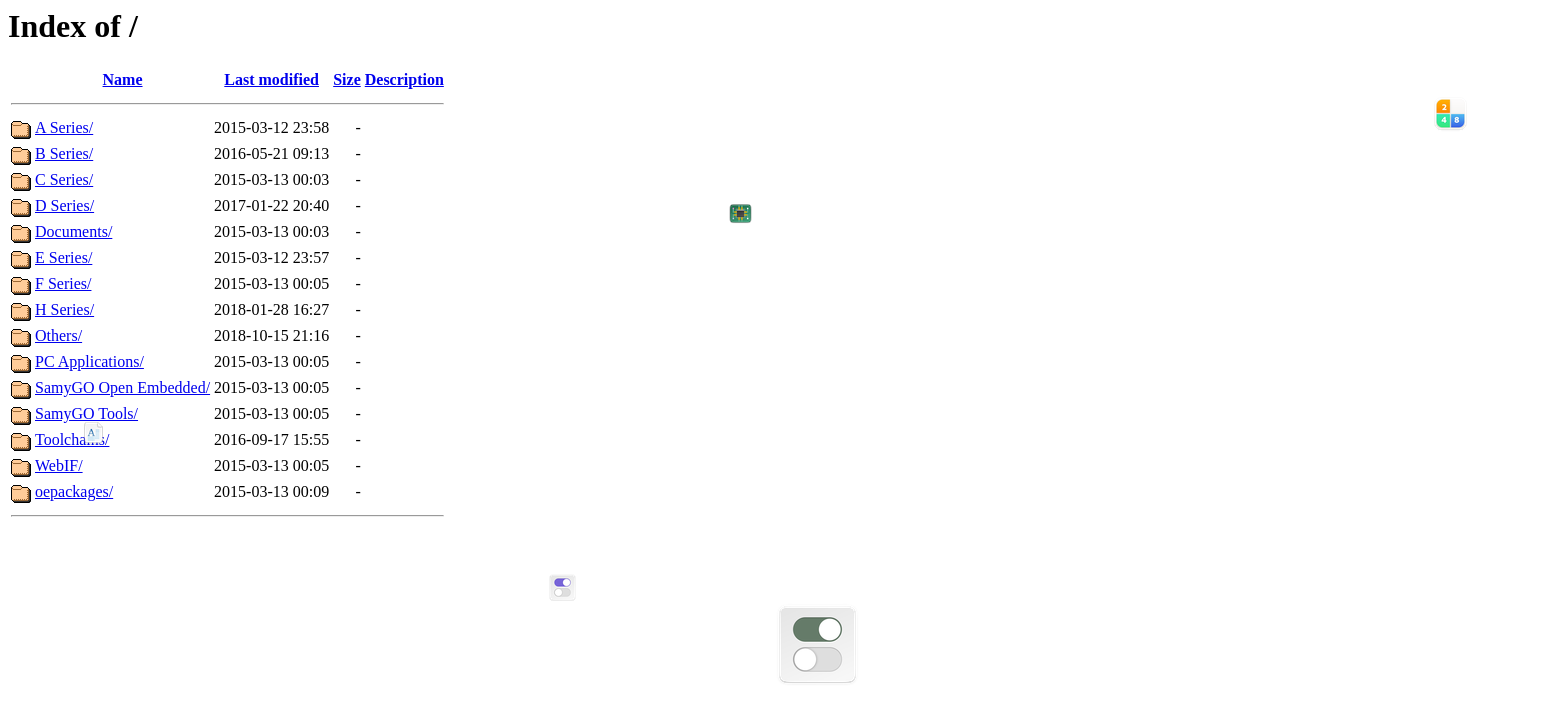 Image resolution: width=1568 pixels, height=720 pixels. Describe the element at coordinates (1450, 113) in the screenshot. I see `launch the 2048 puzzle game` at that location.